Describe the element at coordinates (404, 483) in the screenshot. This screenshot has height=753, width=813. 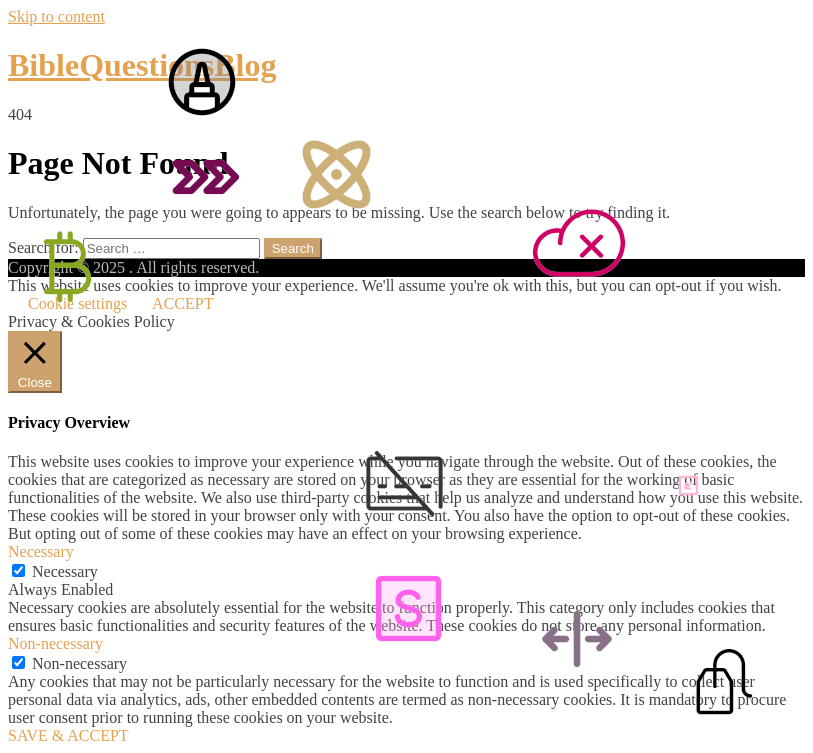
I see `disable subtitles or closed captions` at that location.